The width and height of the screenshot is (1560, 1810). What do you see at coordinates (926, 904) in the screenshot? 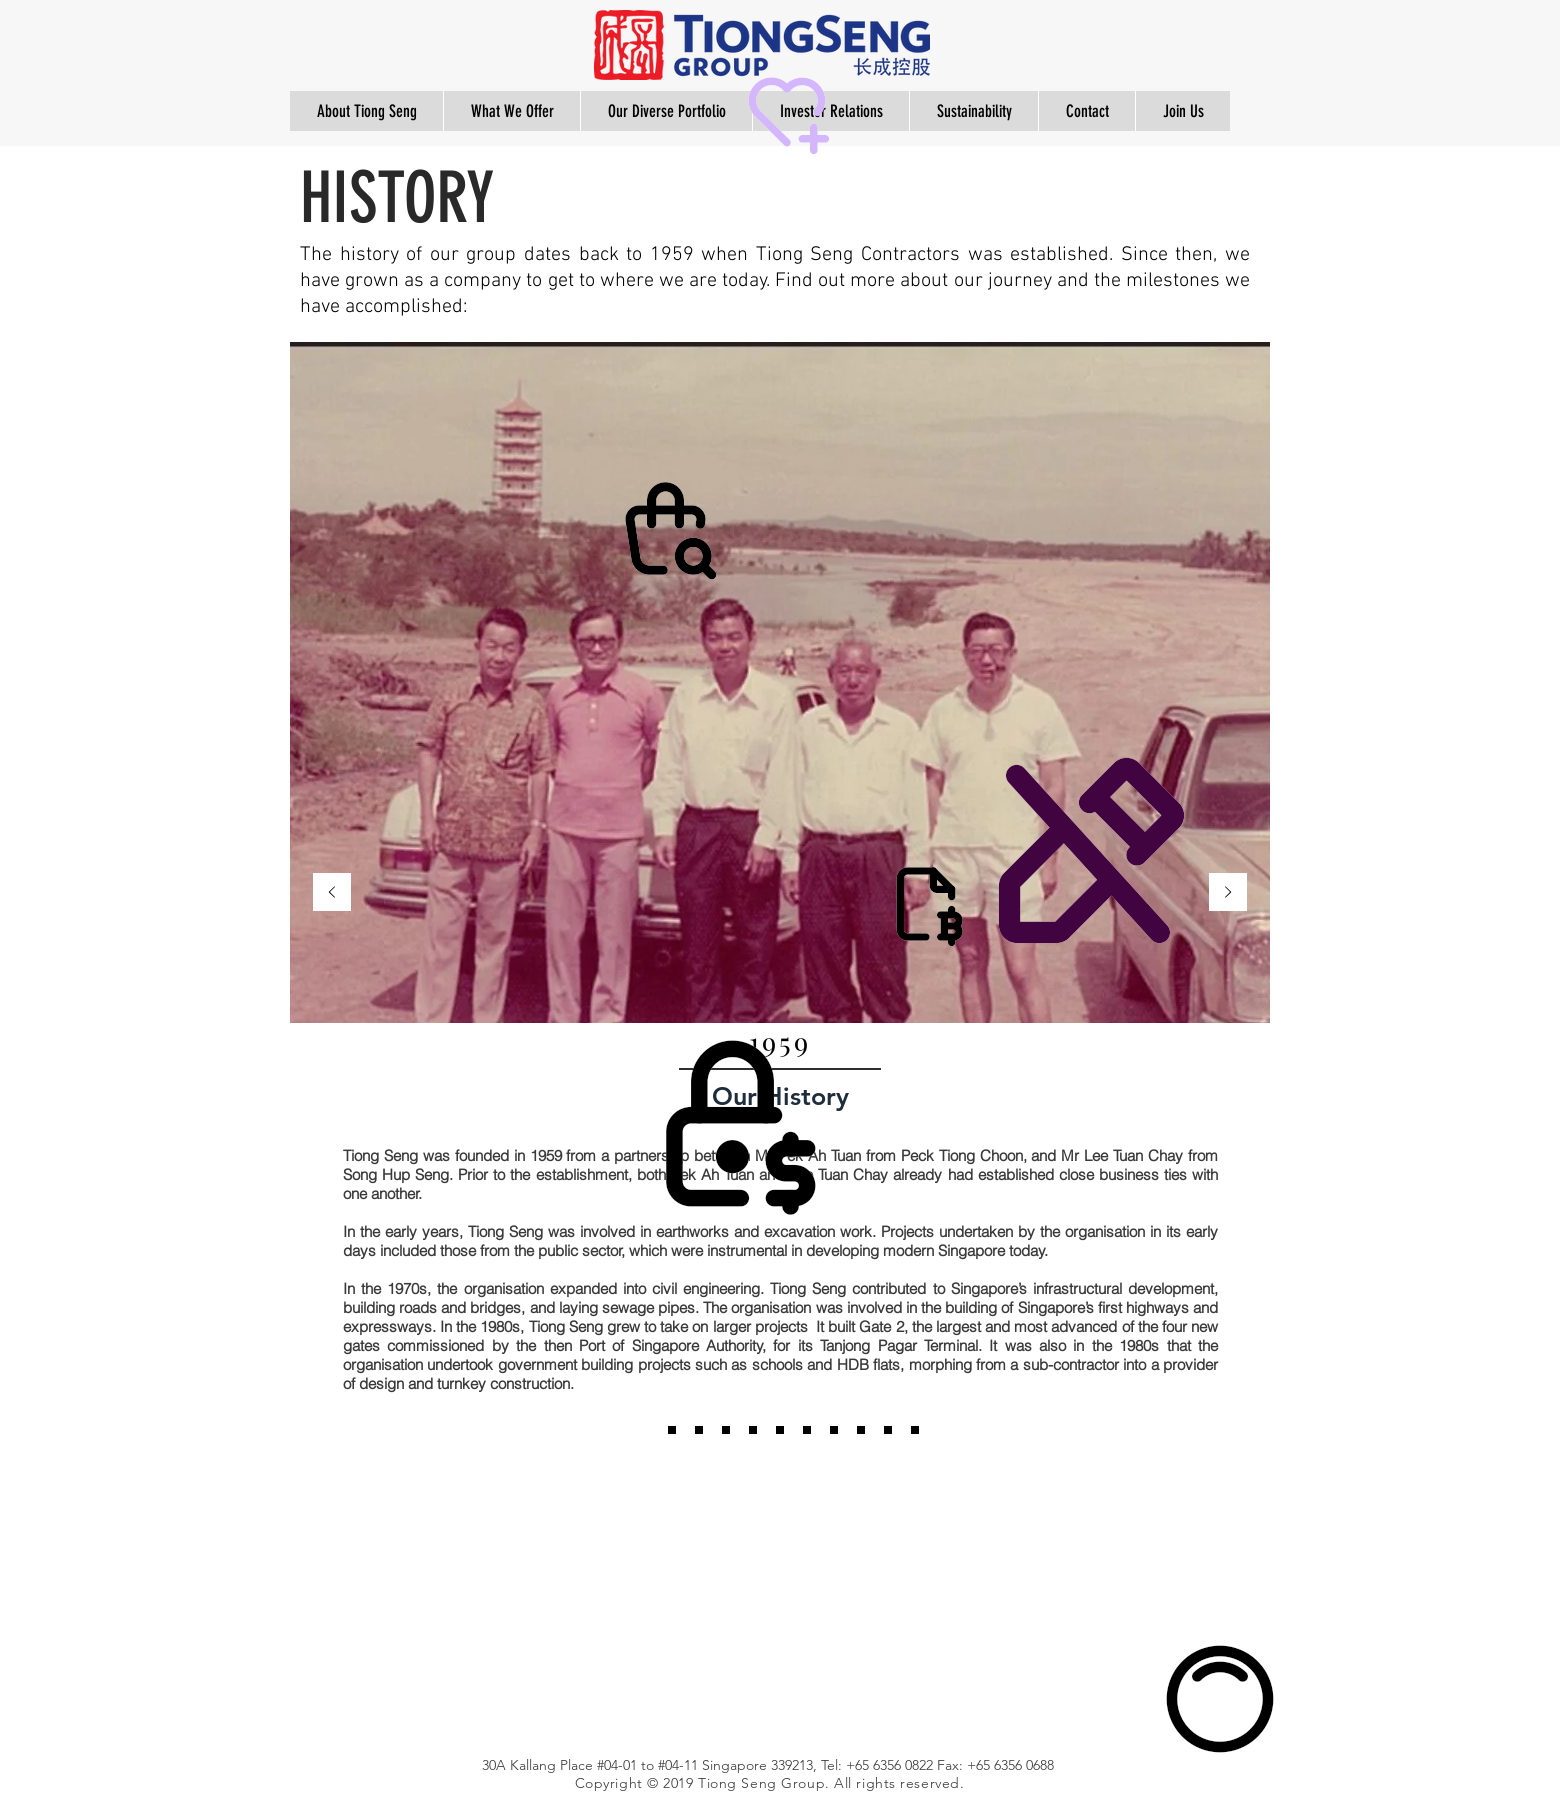
I see `view bitcoin-related document` at bounding box center [926, 904].